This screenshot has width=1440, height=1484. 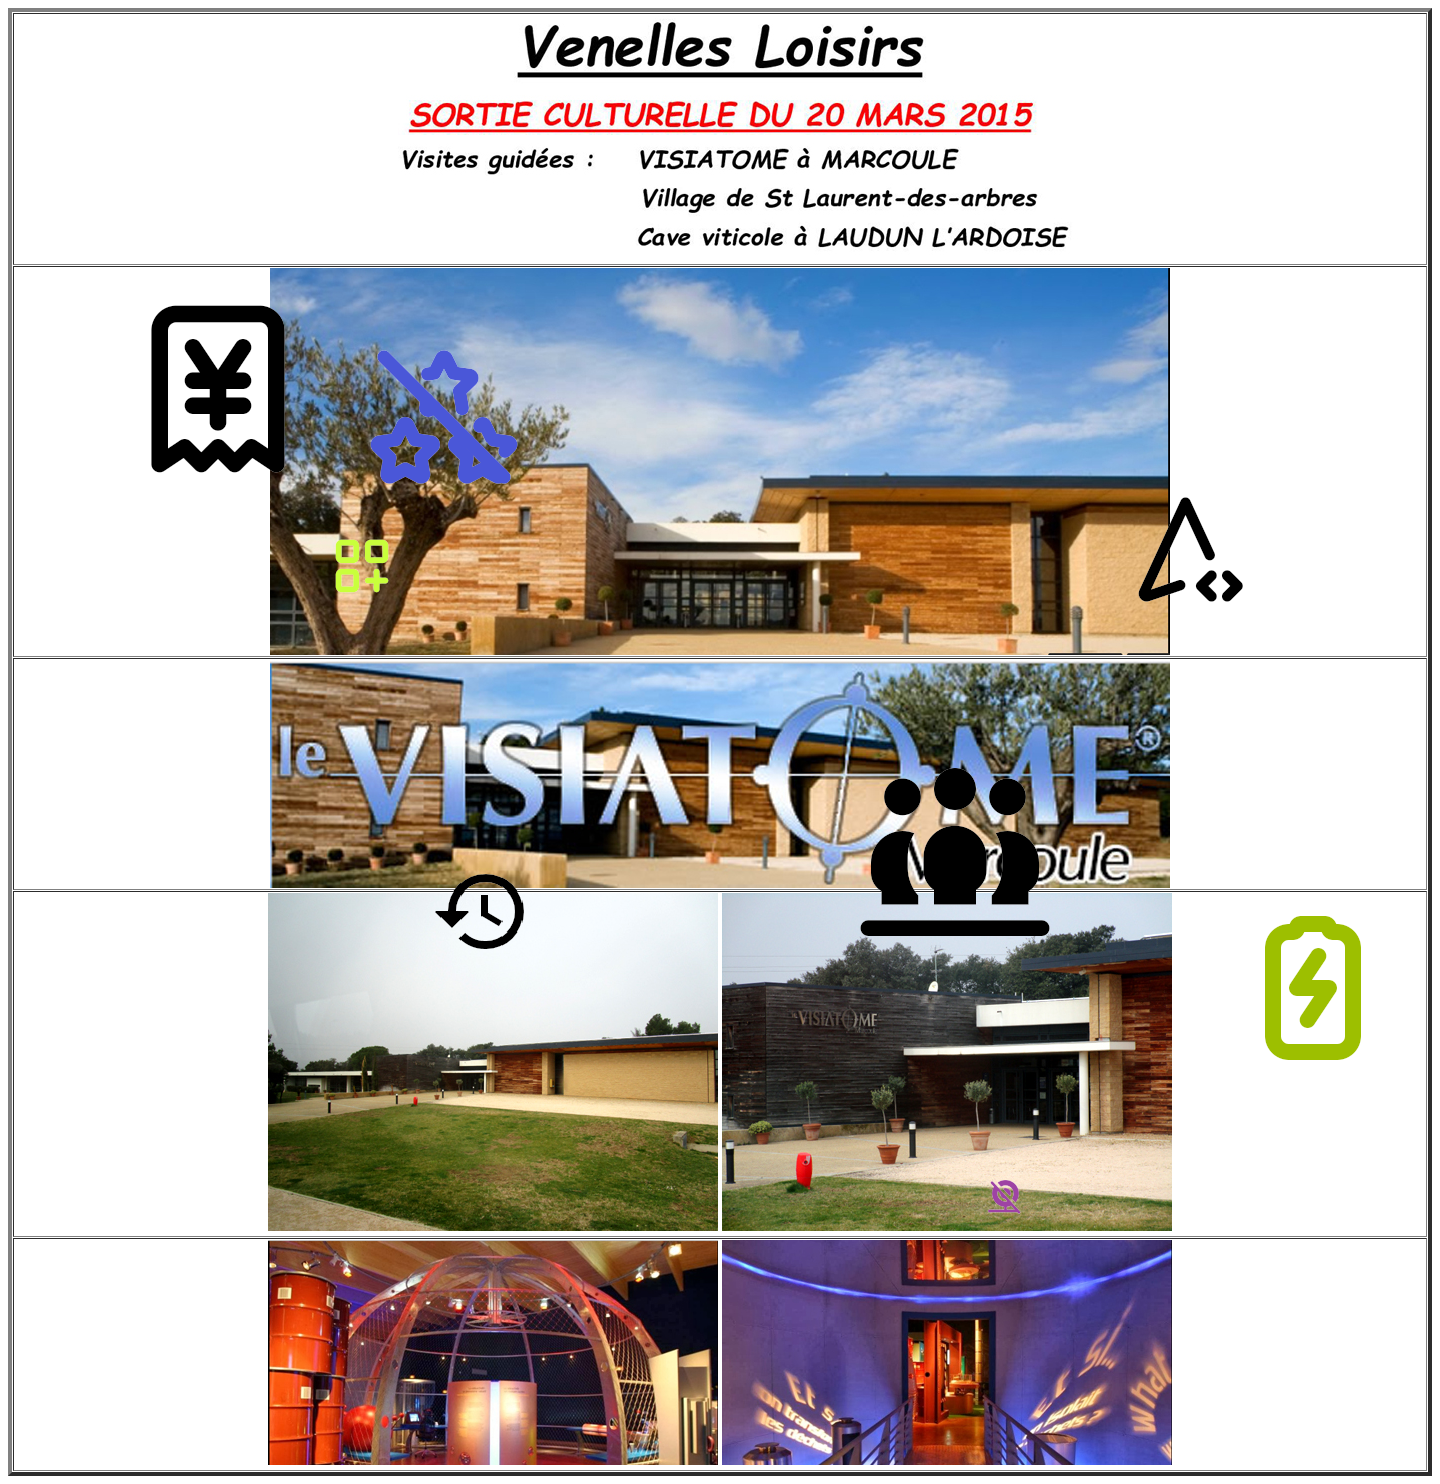 I want to click on view yen transaction receipt, so click(x=218, y=389).